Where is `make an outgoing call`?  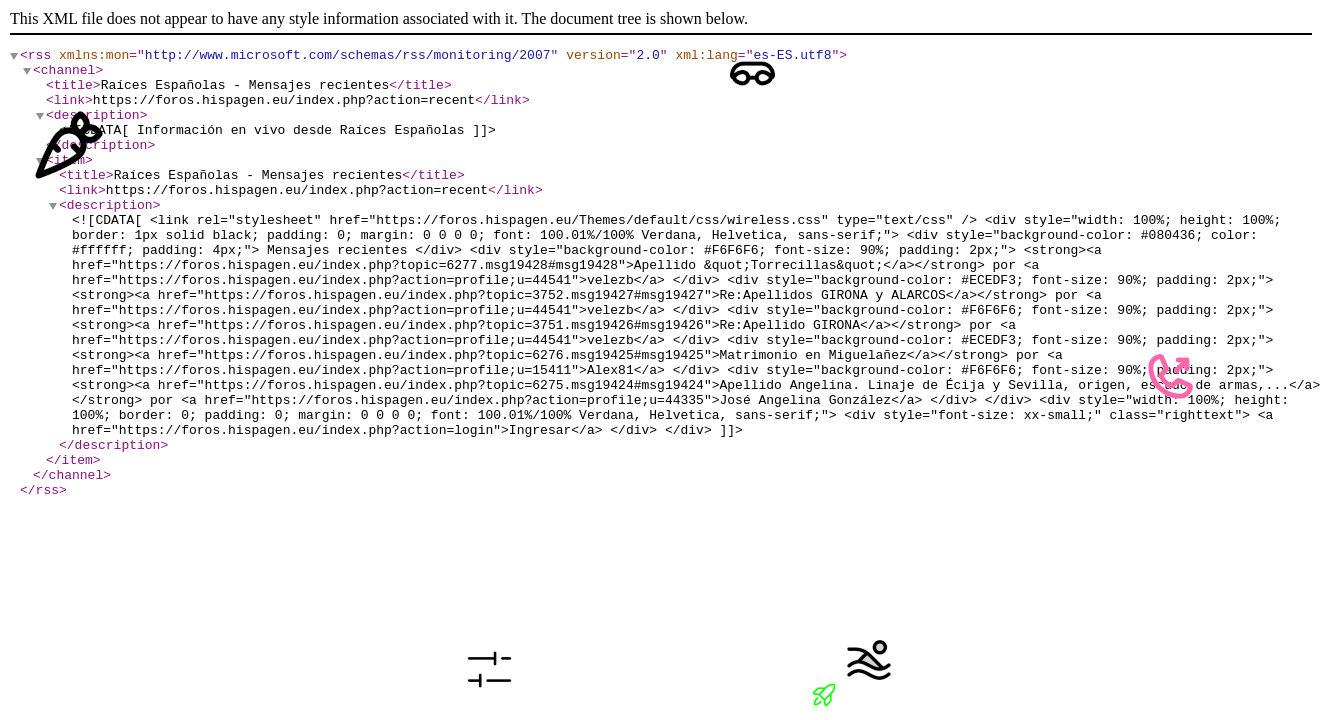 make an outgoing call is located at coordinates (1171, 375).